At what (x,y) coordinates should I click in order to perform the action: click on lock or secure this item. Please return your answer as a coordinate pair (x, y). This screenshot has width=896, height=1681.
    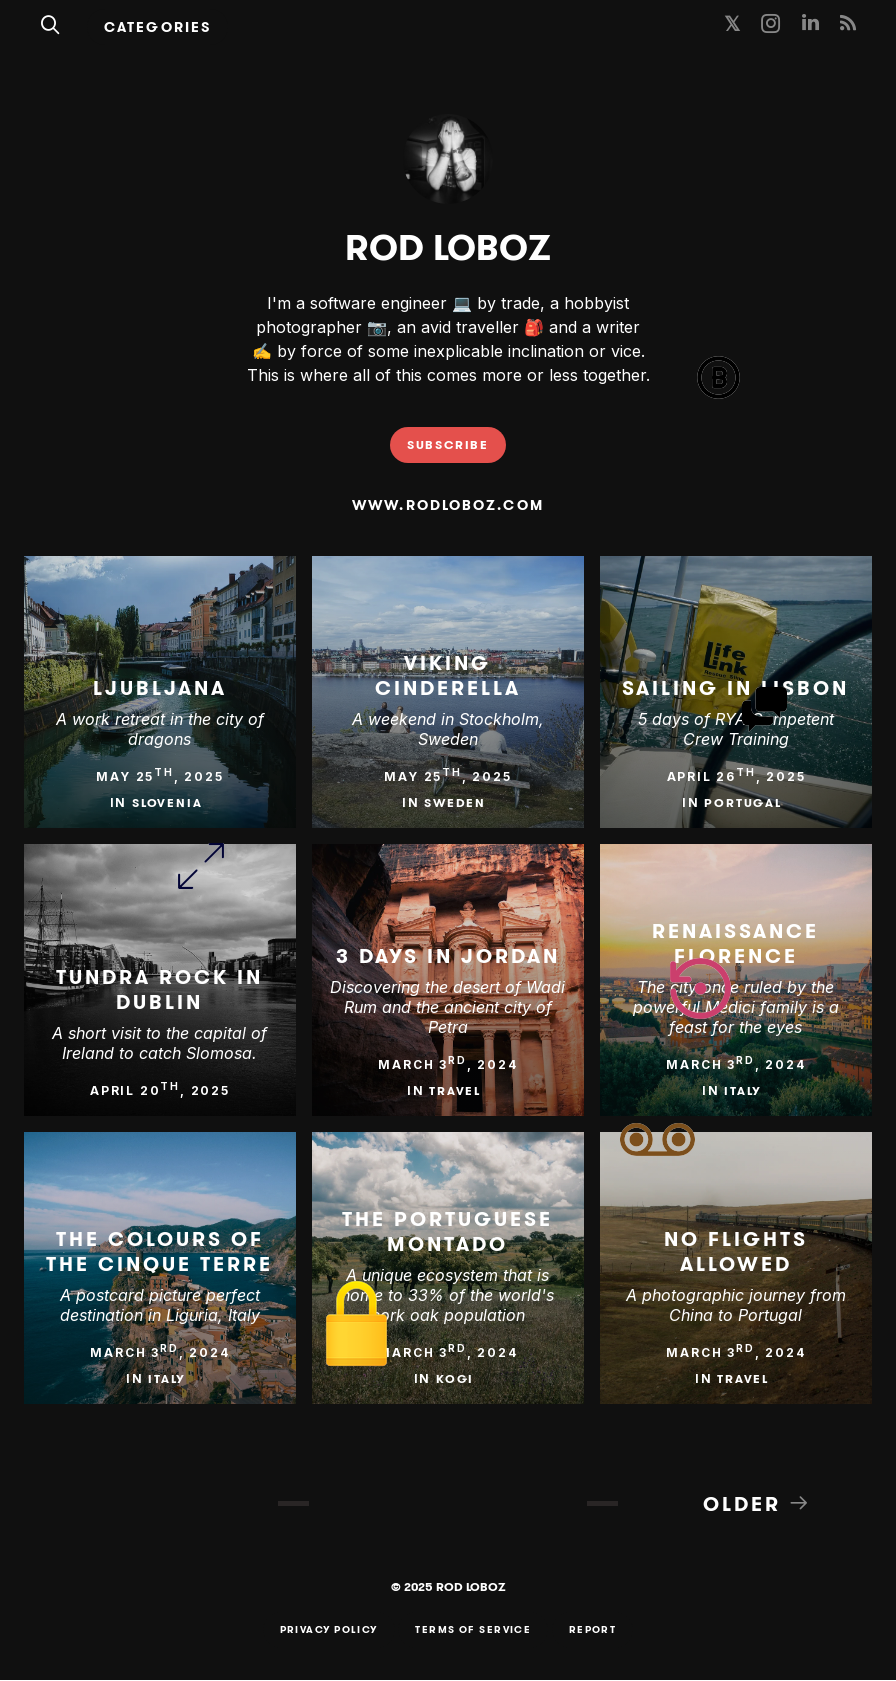
    Looking at the image, I should click on (356, 1323).